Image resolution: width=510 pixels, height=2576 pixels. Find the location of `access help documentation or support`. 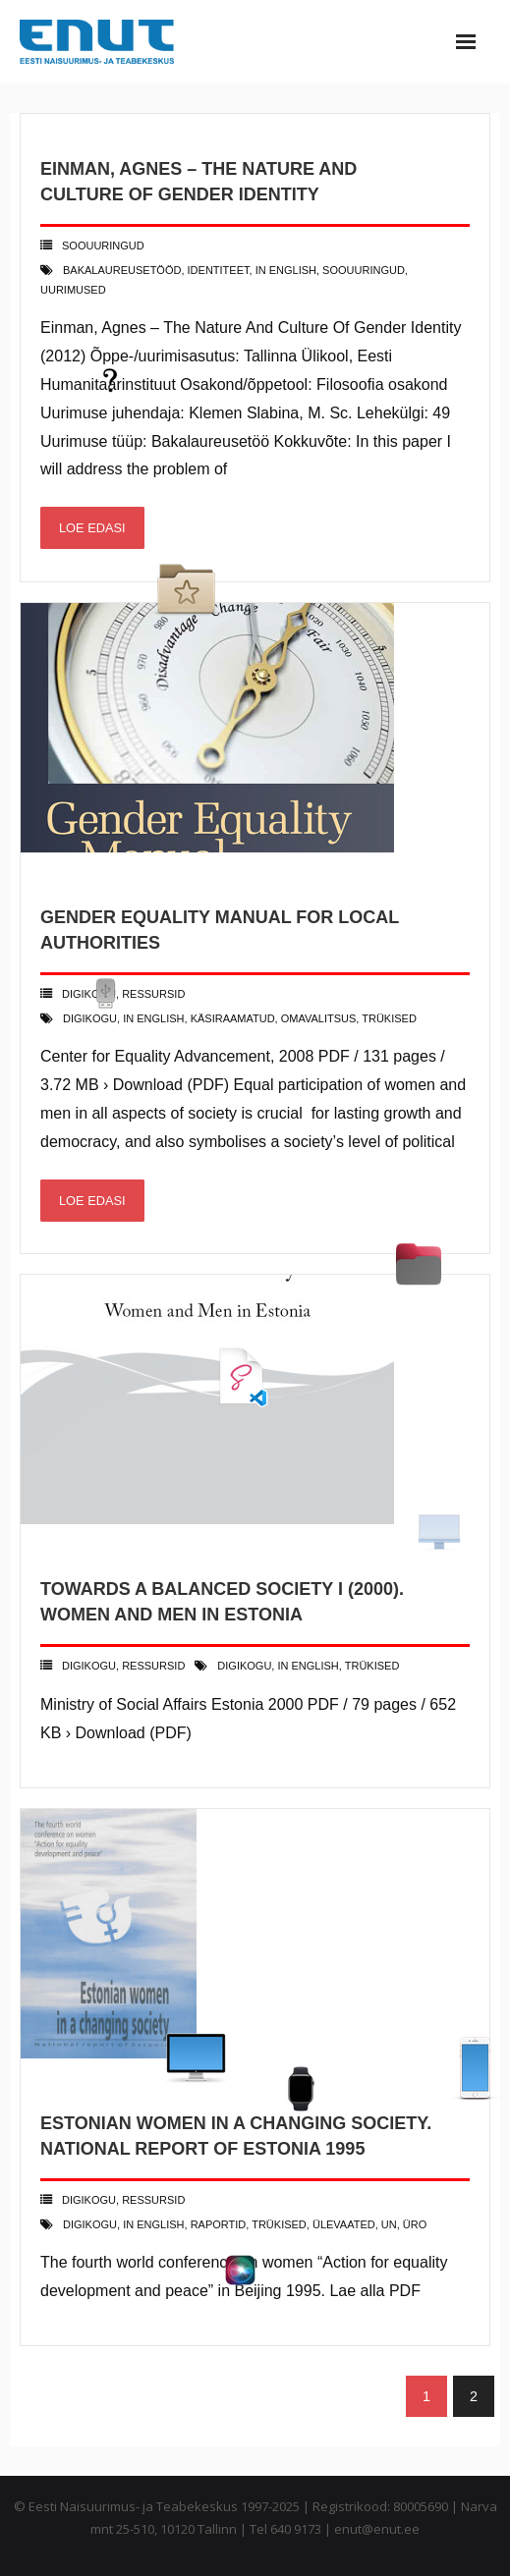

access help documentation or support is located at coordinates (111, 381).